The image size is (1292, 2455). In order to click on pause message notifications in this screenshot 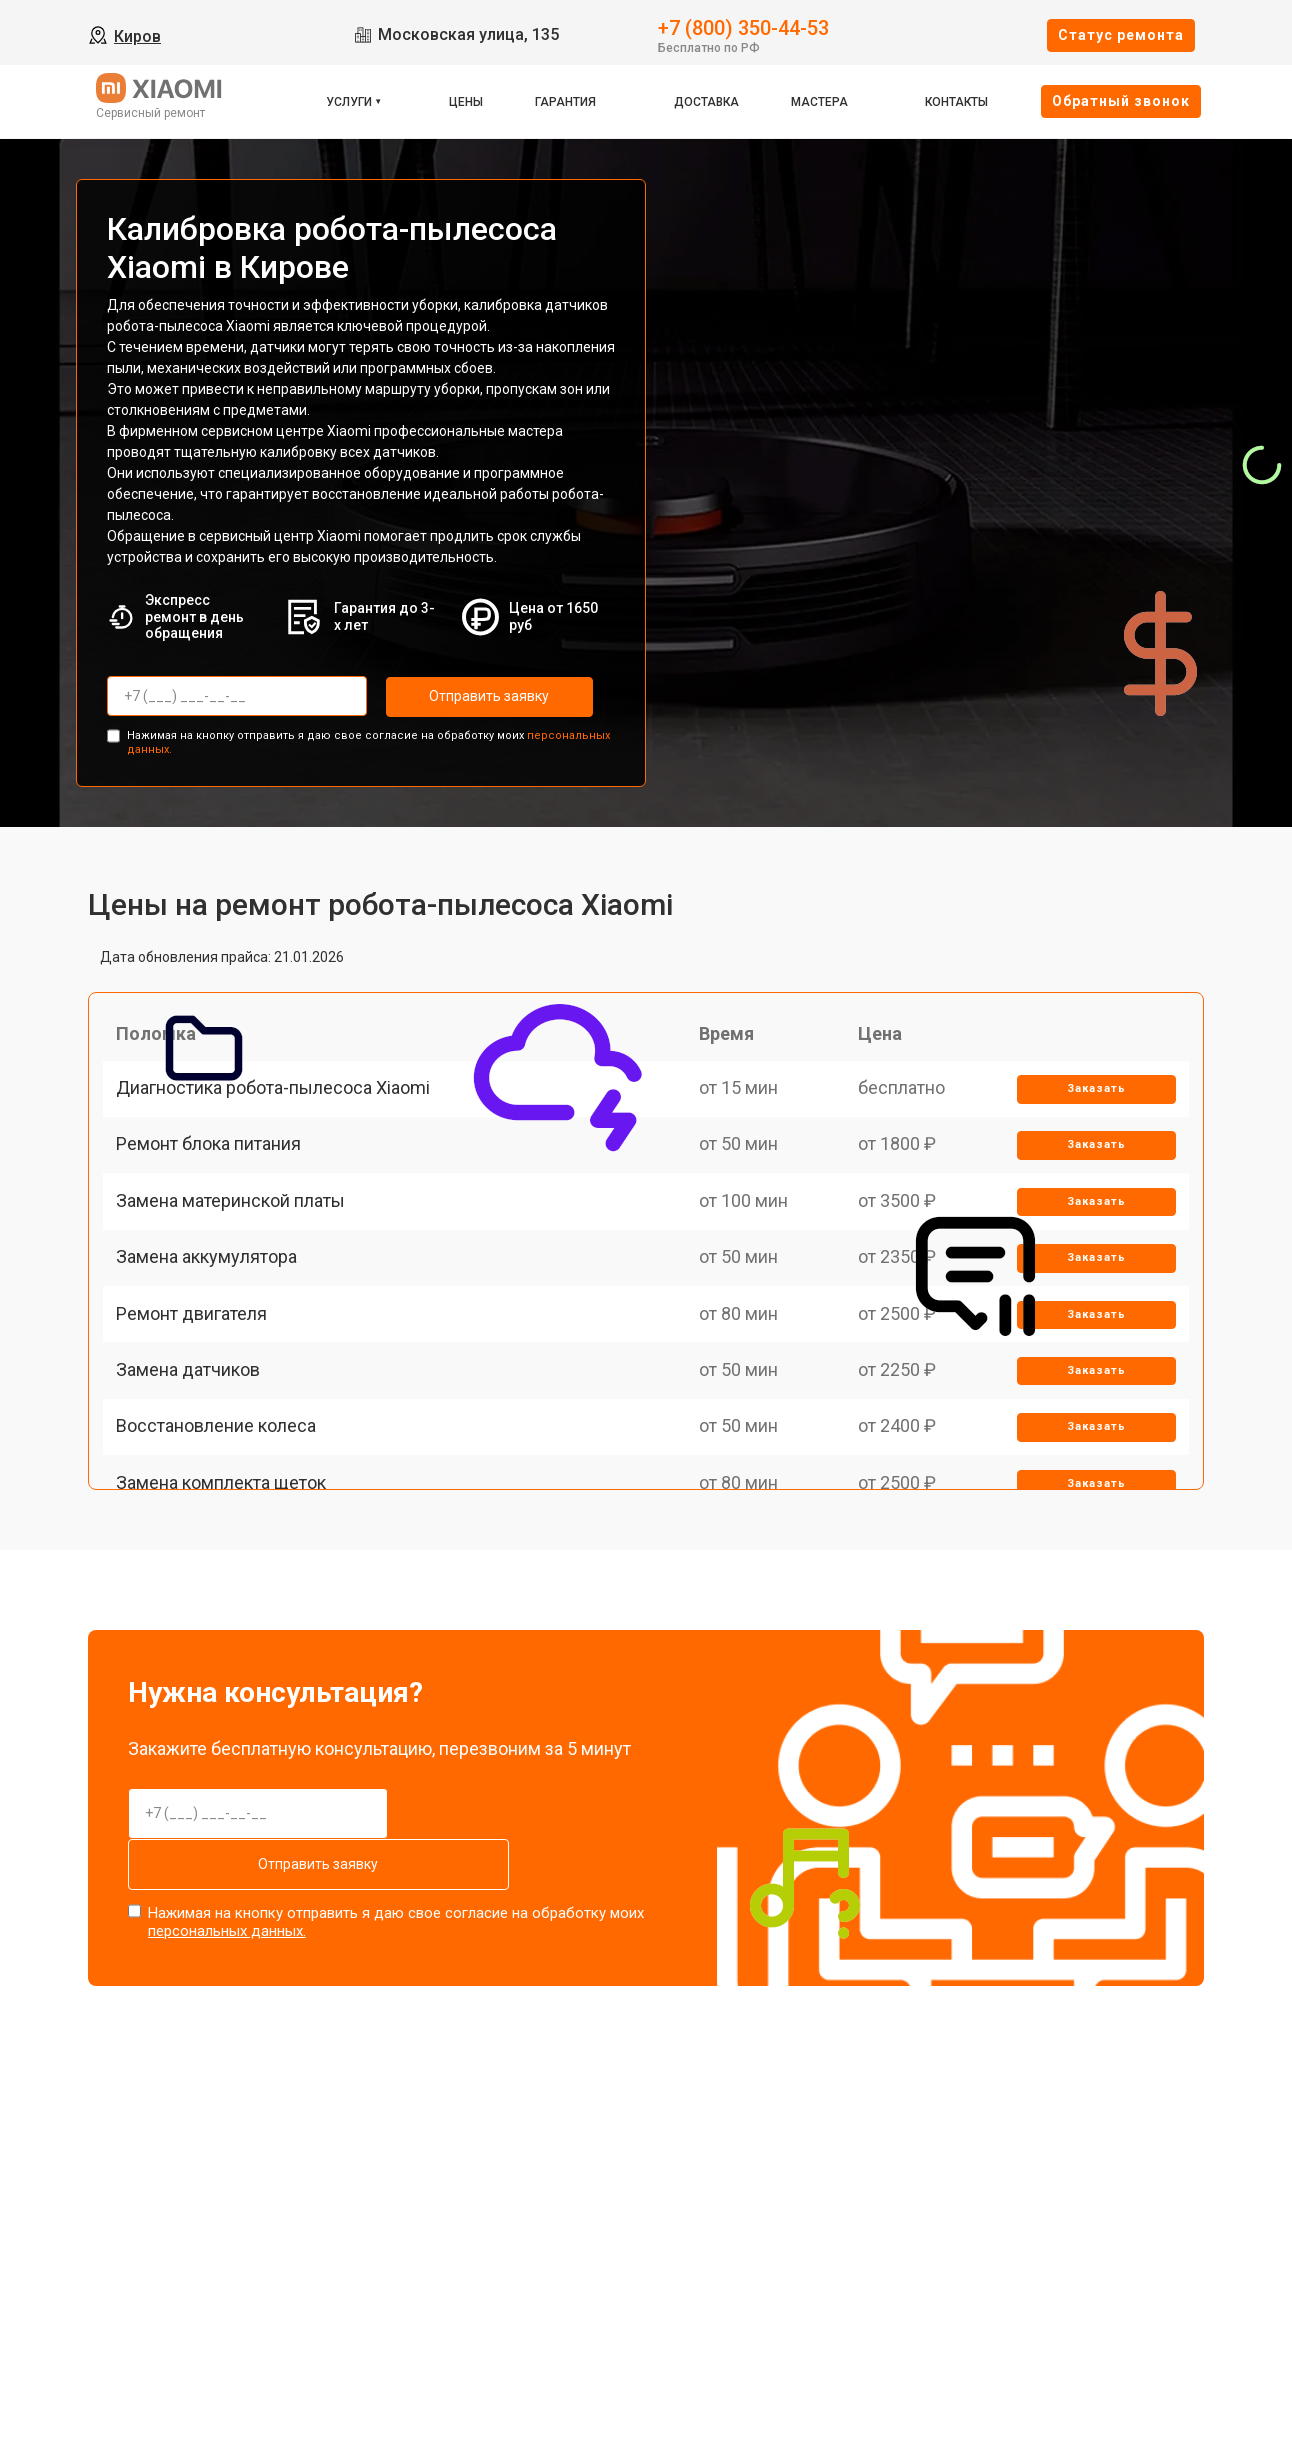, I will do `click(975, 1270)`.